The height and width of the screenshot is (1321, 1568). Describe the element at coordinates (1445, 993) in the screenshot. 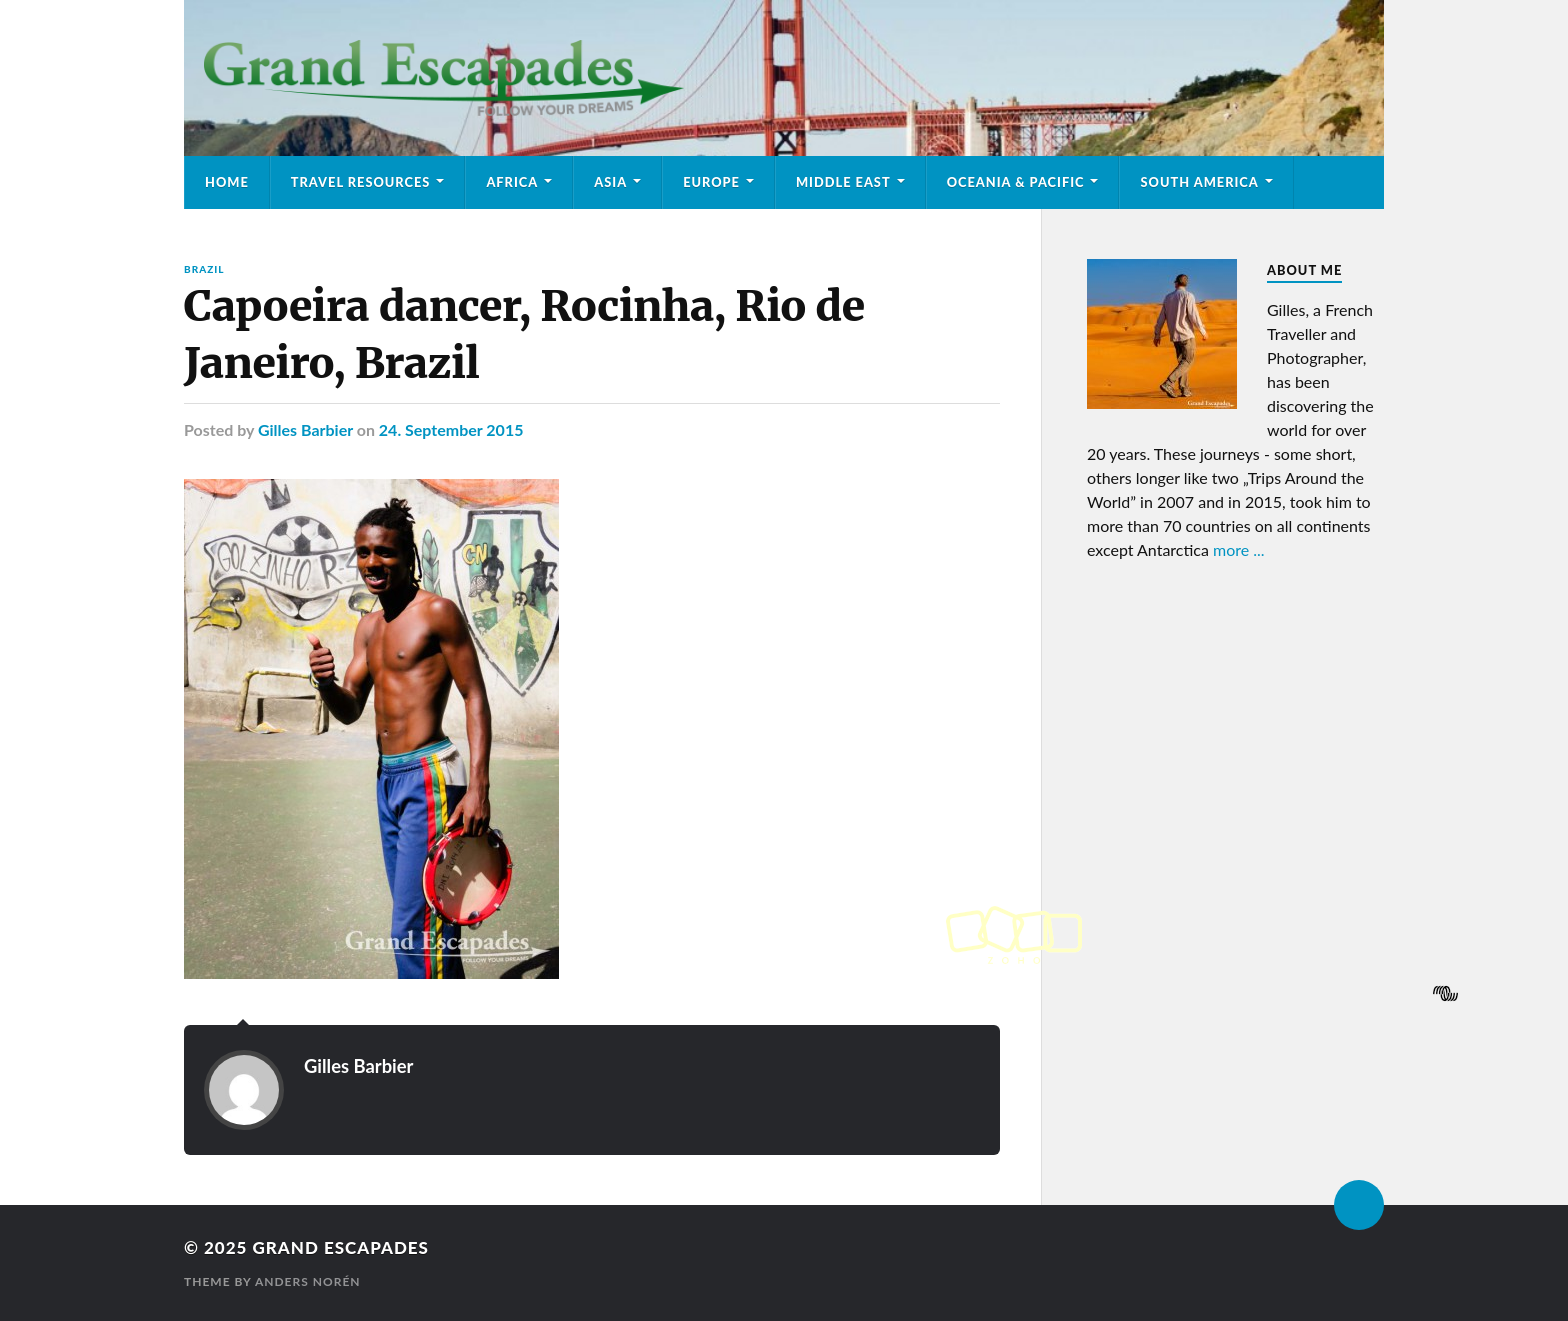

I see `victron energy brand logo` at that location.